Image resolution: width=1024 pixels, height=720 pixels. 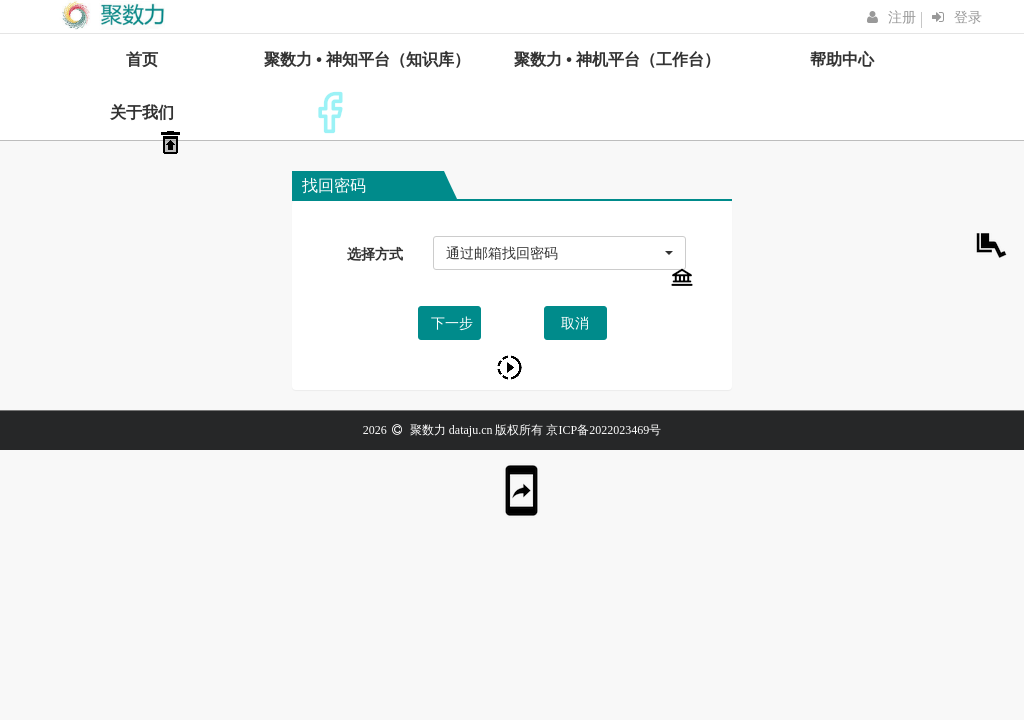 What do you see at coordinates (521, 490) in the screenshot?
I see `share your mobile screen with others` at bounding box center [521, 490].